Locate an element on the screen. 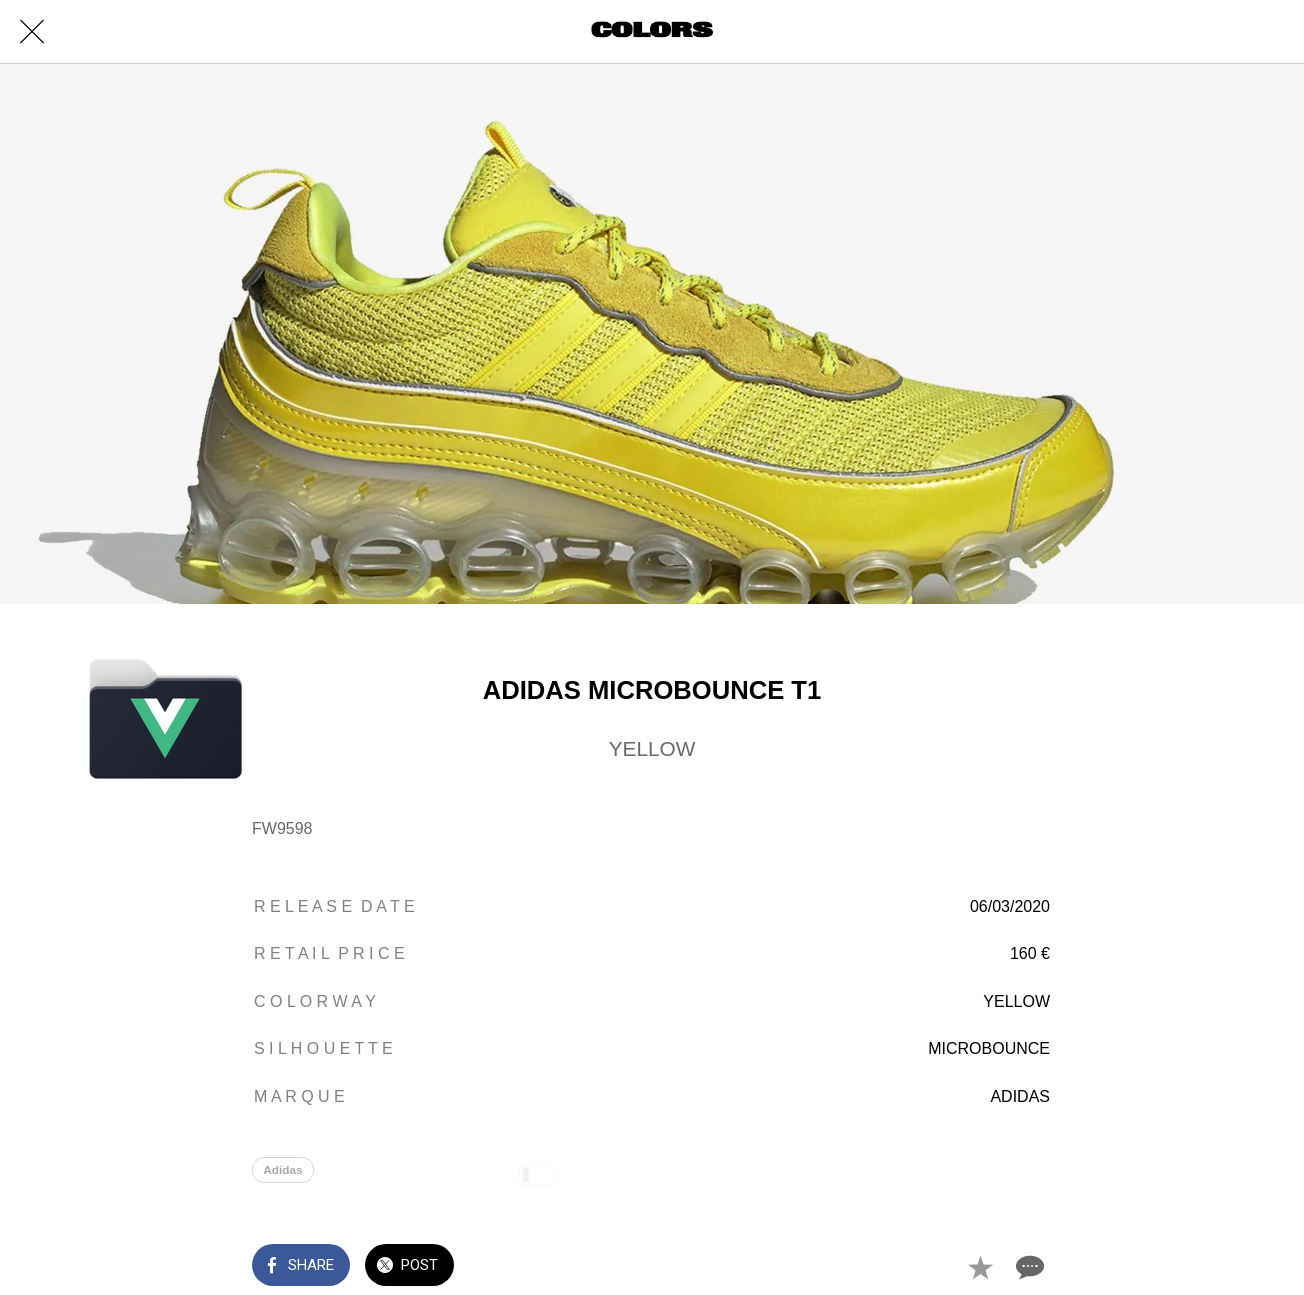 This screenshot has height=1295, width=1304. indicates battery is at 20% charge is located at coordinates (539, 1175).